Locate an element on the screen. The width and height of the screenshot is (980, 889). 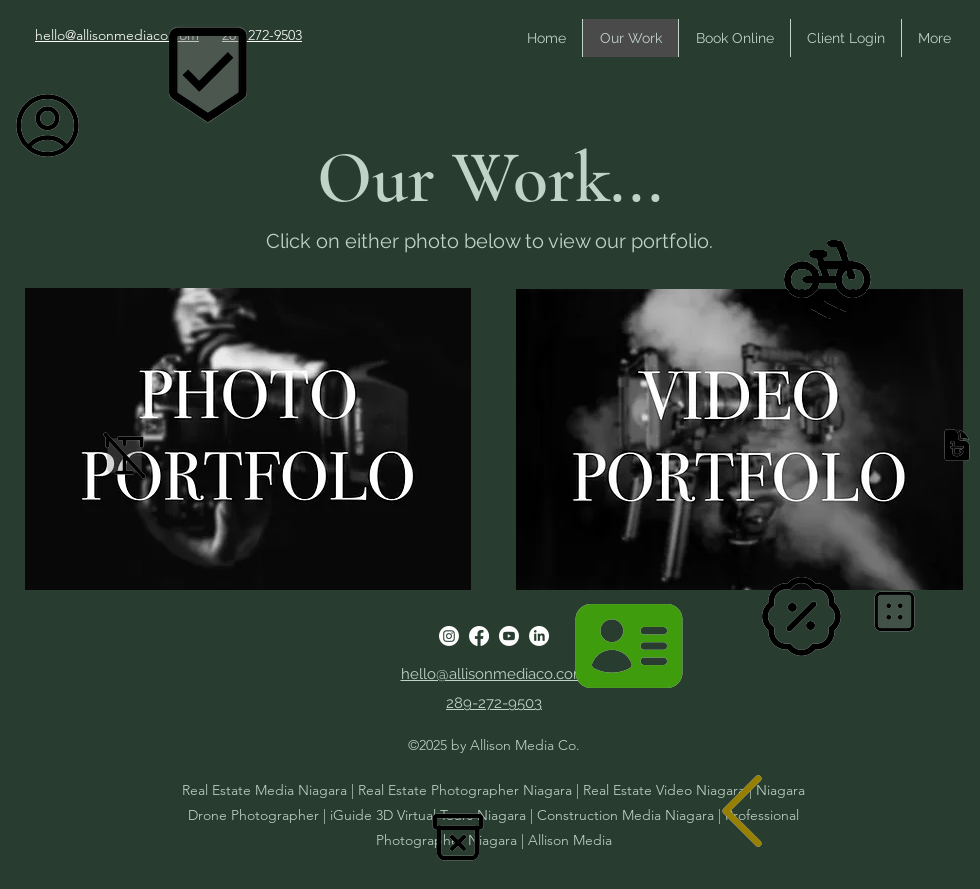
select electric bike as transportation mode is located at coordinates (827, 279).